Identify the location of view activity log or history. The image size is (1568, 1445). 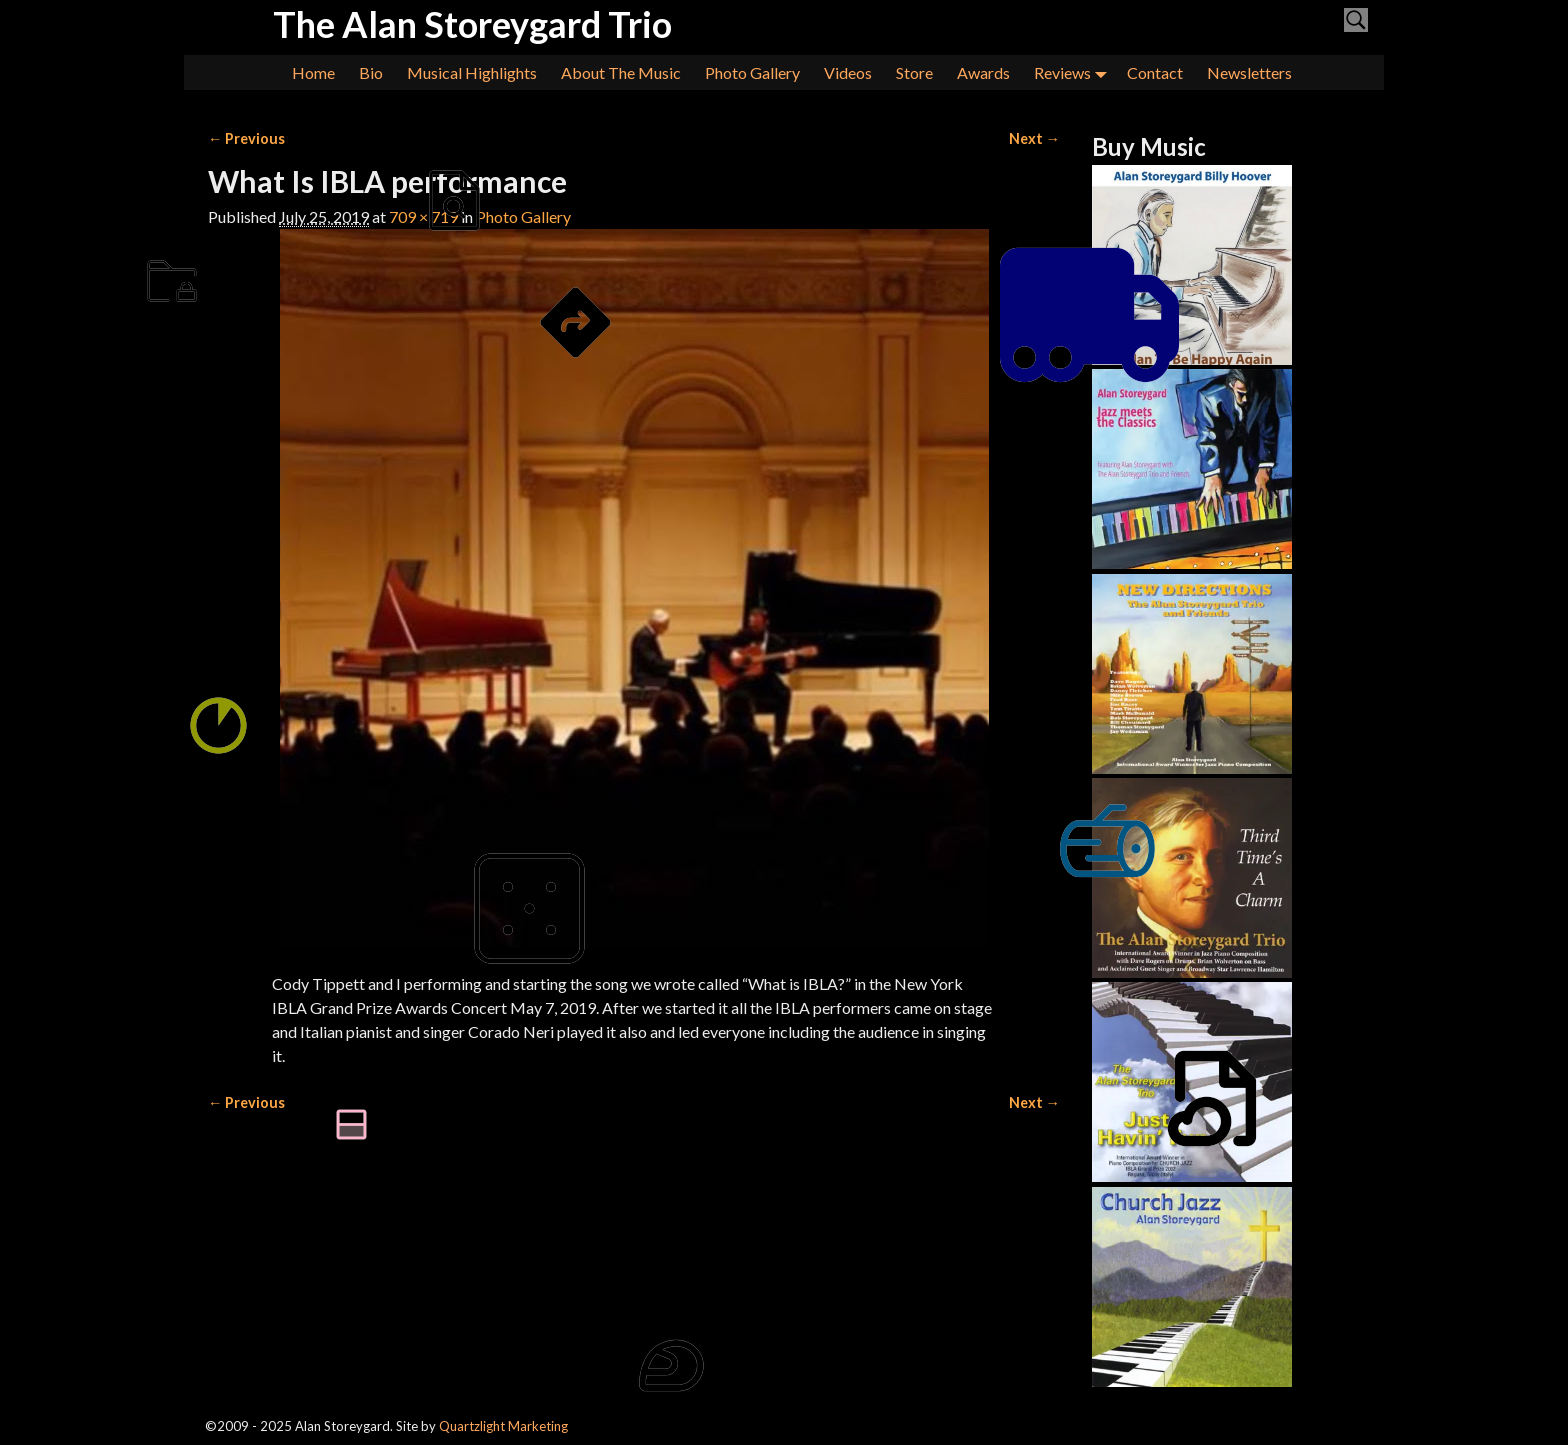
(1107, 845).